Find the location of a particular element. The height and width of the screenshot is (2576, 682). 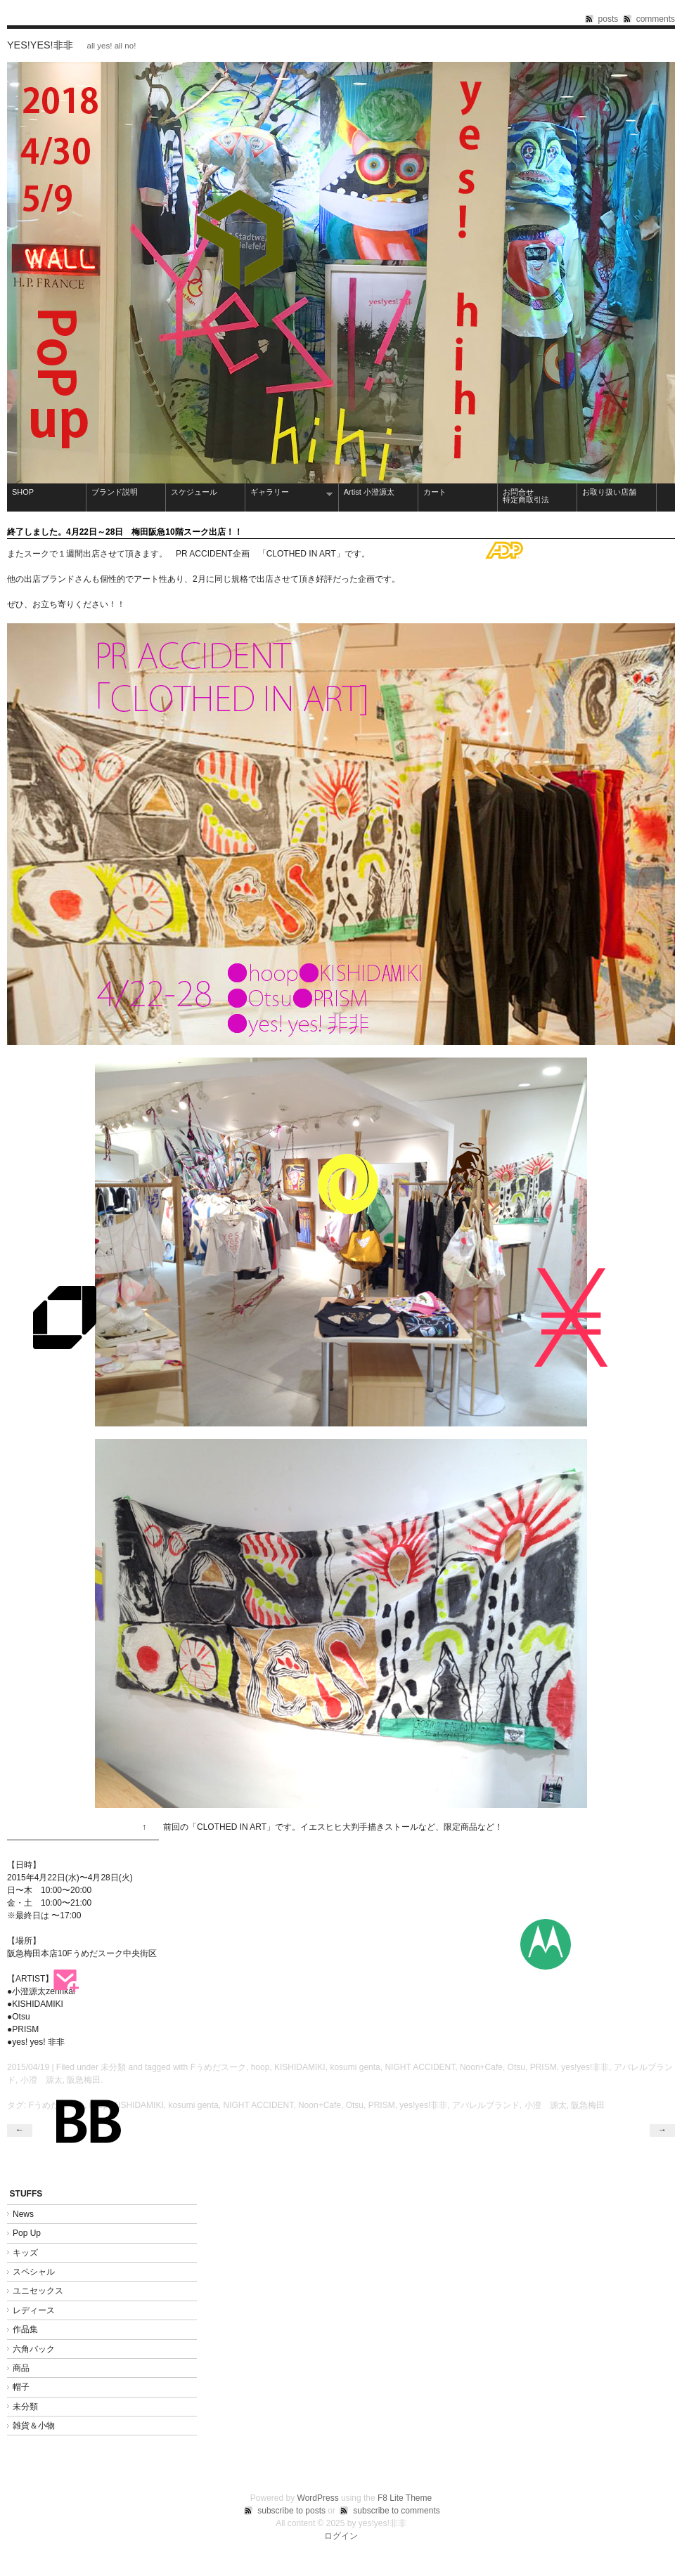

open the BookBub app is located at coordinates (89, 2121).